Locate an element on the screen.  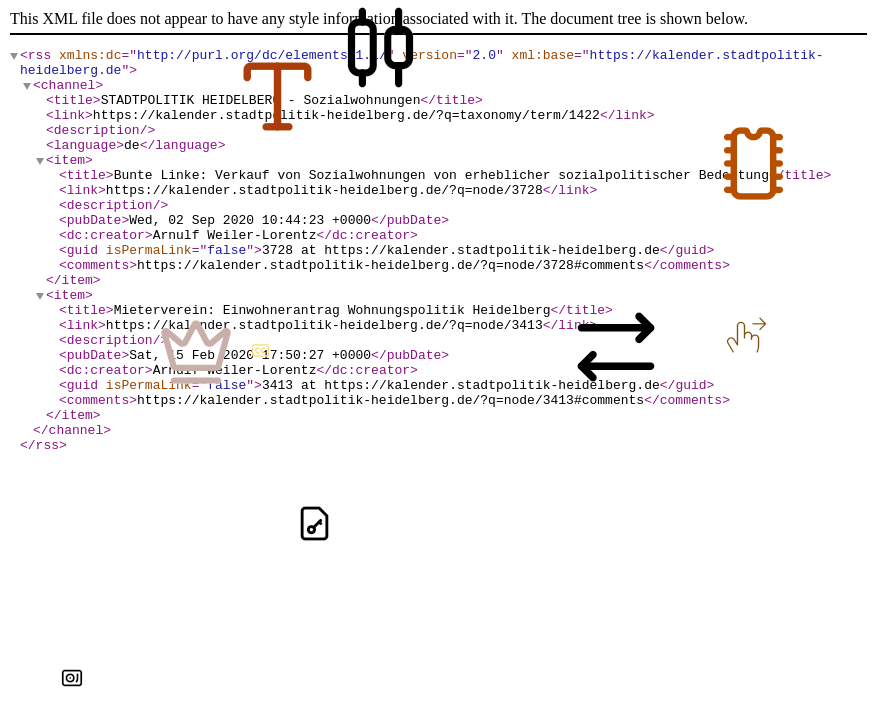
view processor or hardware information is located at coordinates (753, 163).